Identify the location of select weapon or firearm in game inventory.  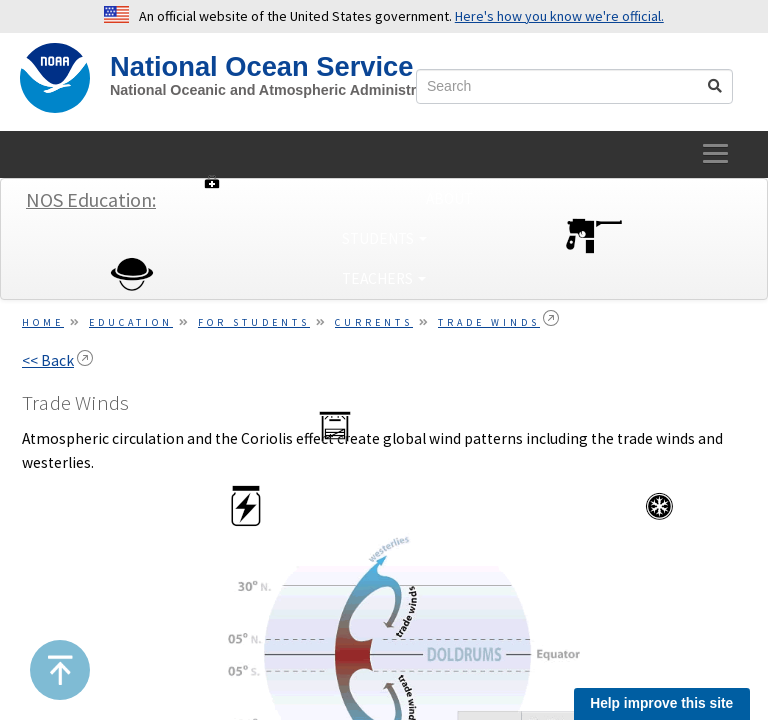
(594, 236).